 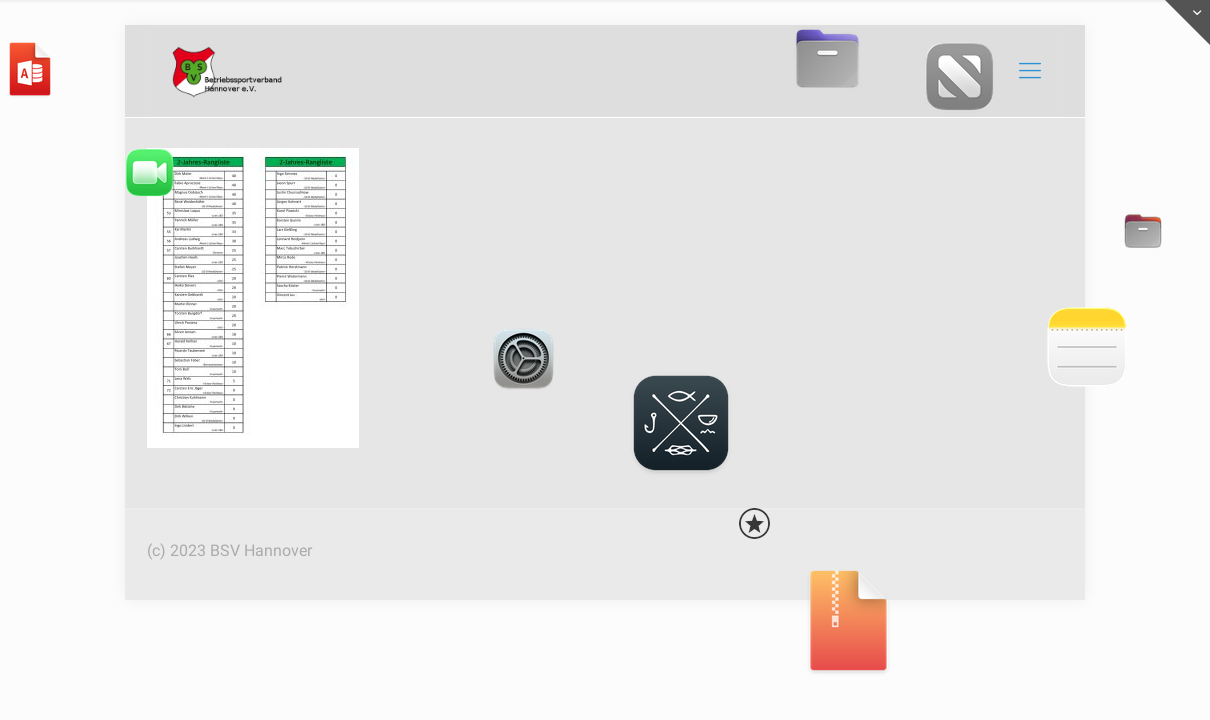 I want to click on open the file manager application, so click(x=827, y=58).